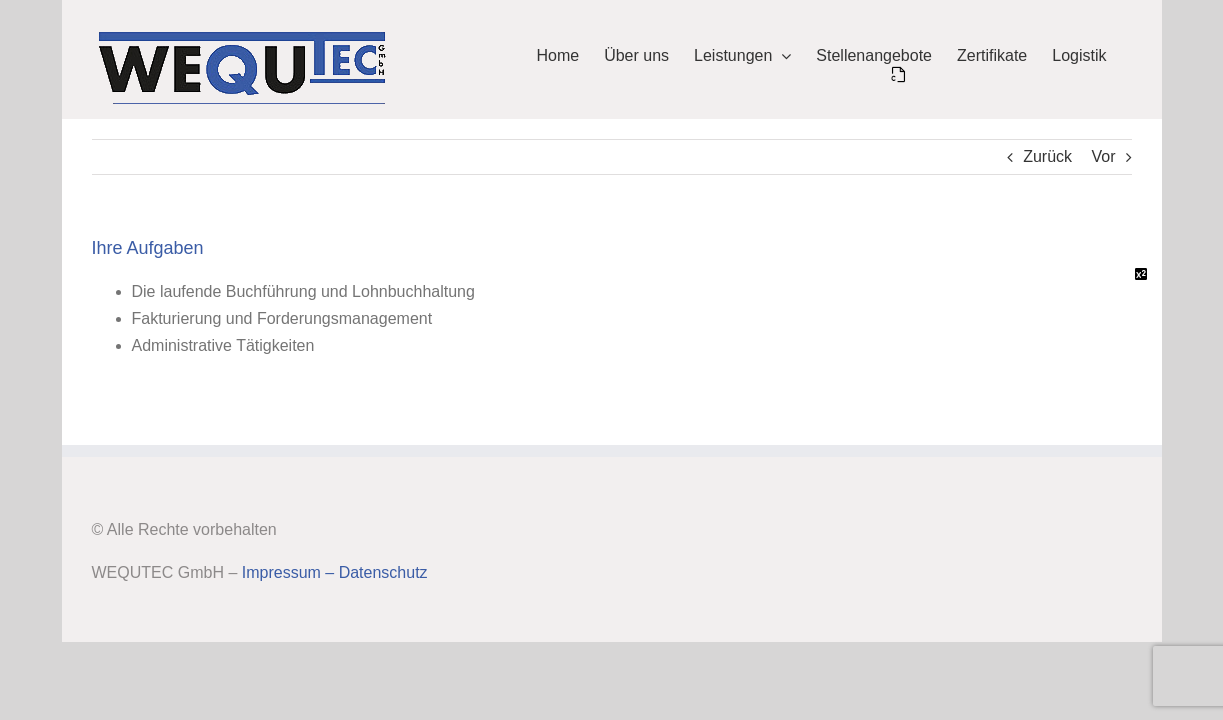  Describe the element at coordinates (1141, 274) in the screenshot. I see `apply superscript formatting to selected text` at that location.